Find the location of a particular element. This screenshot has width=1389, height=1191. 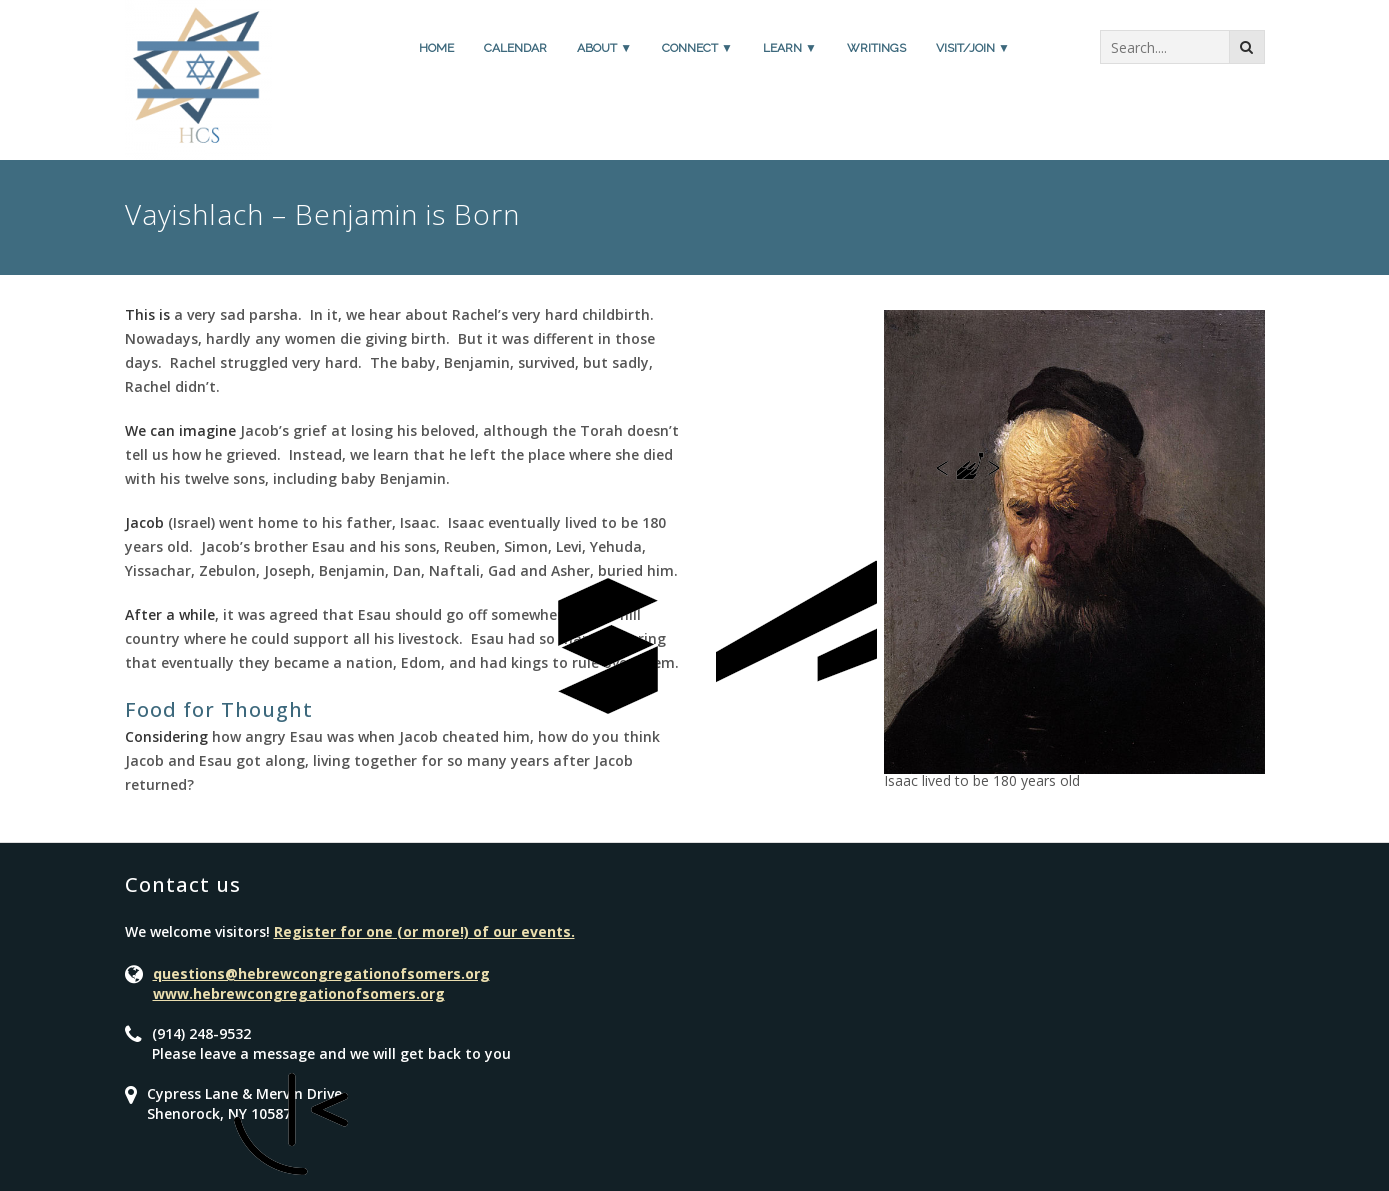

styled-components library logo is located at coordinates (968, 466).